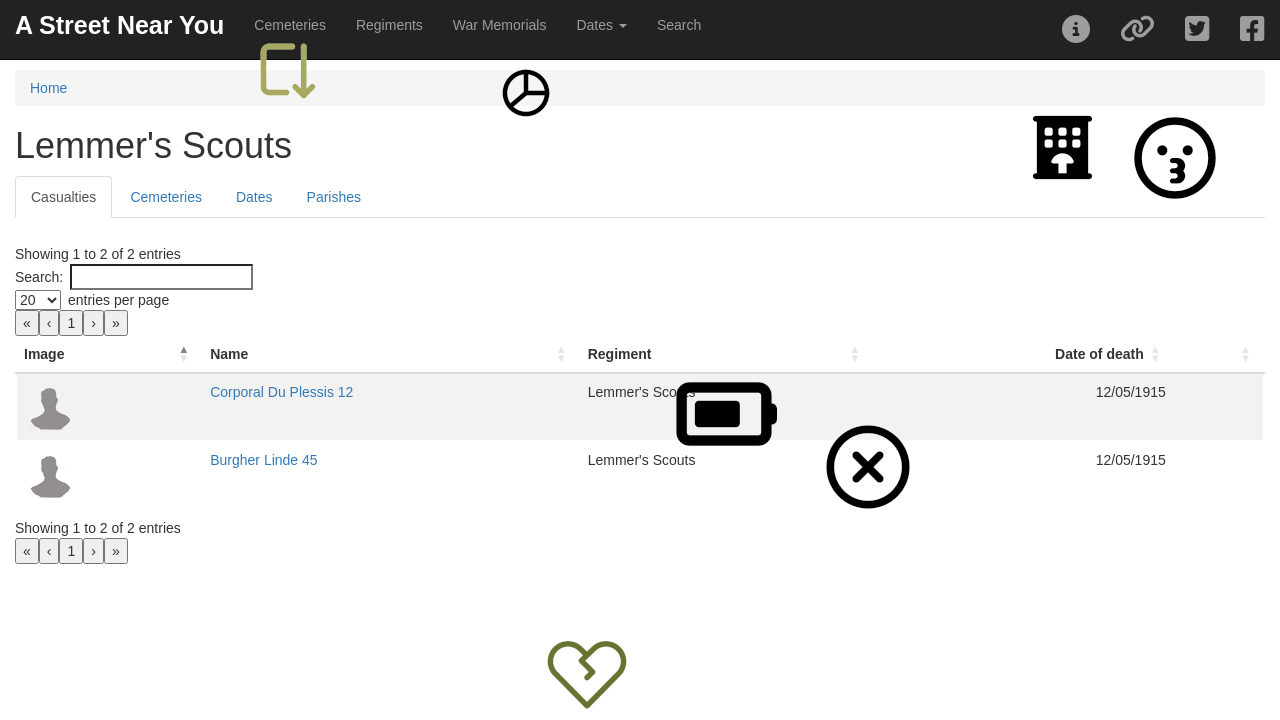 The height and width of the screenshot is (720, 1280). I want to click on auto-fit content to bottom boundary, so click(286, 69).